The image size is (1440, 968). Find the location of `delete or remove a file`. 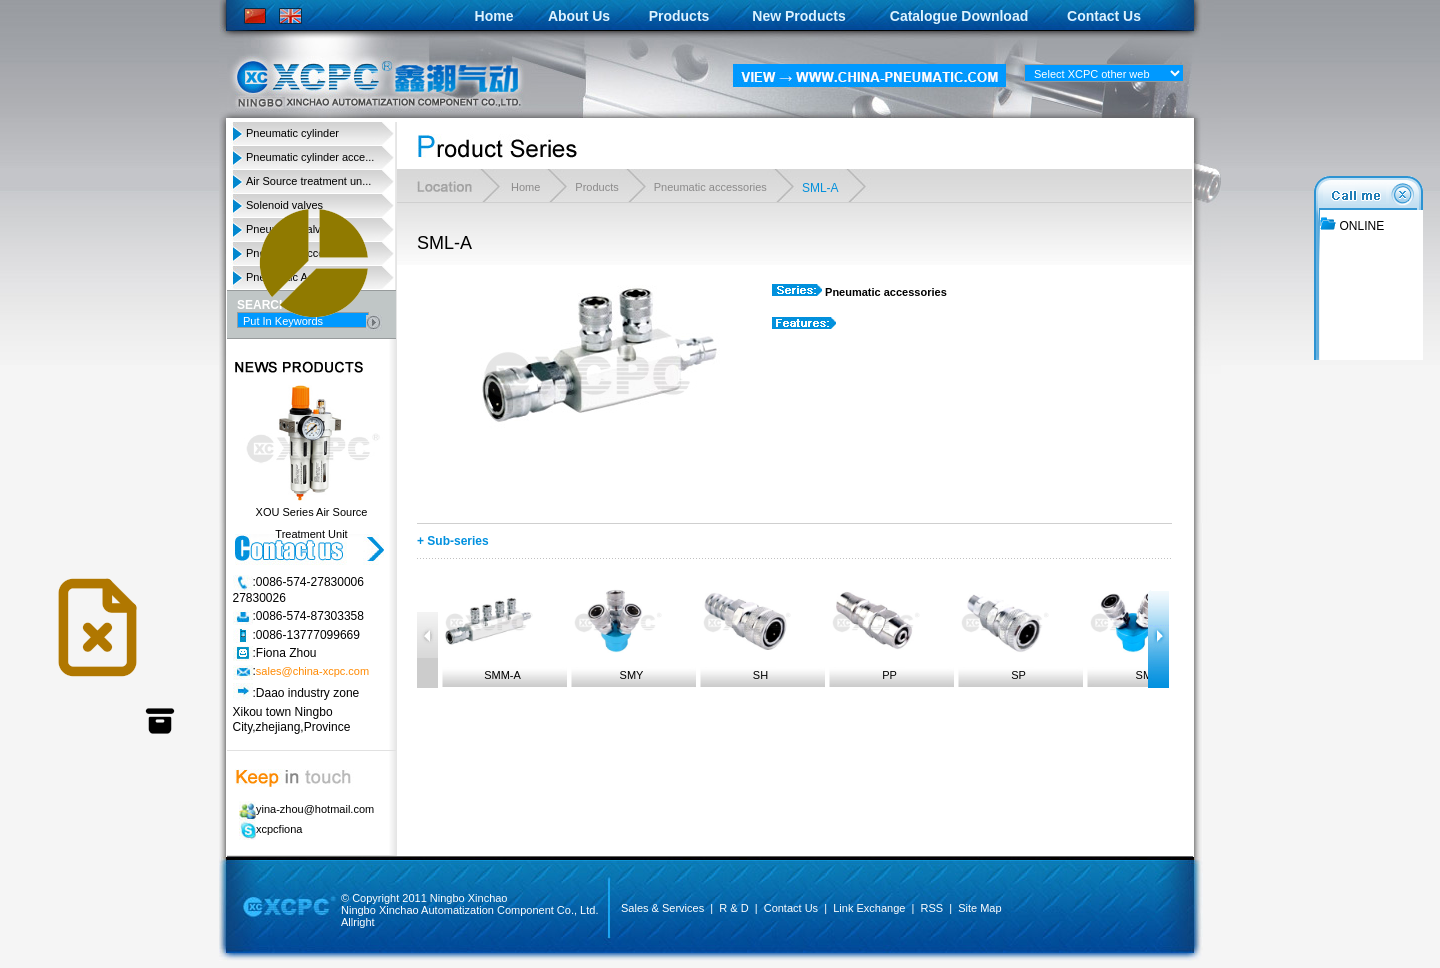

delete or remove a file is located at coordinates (97, 627).